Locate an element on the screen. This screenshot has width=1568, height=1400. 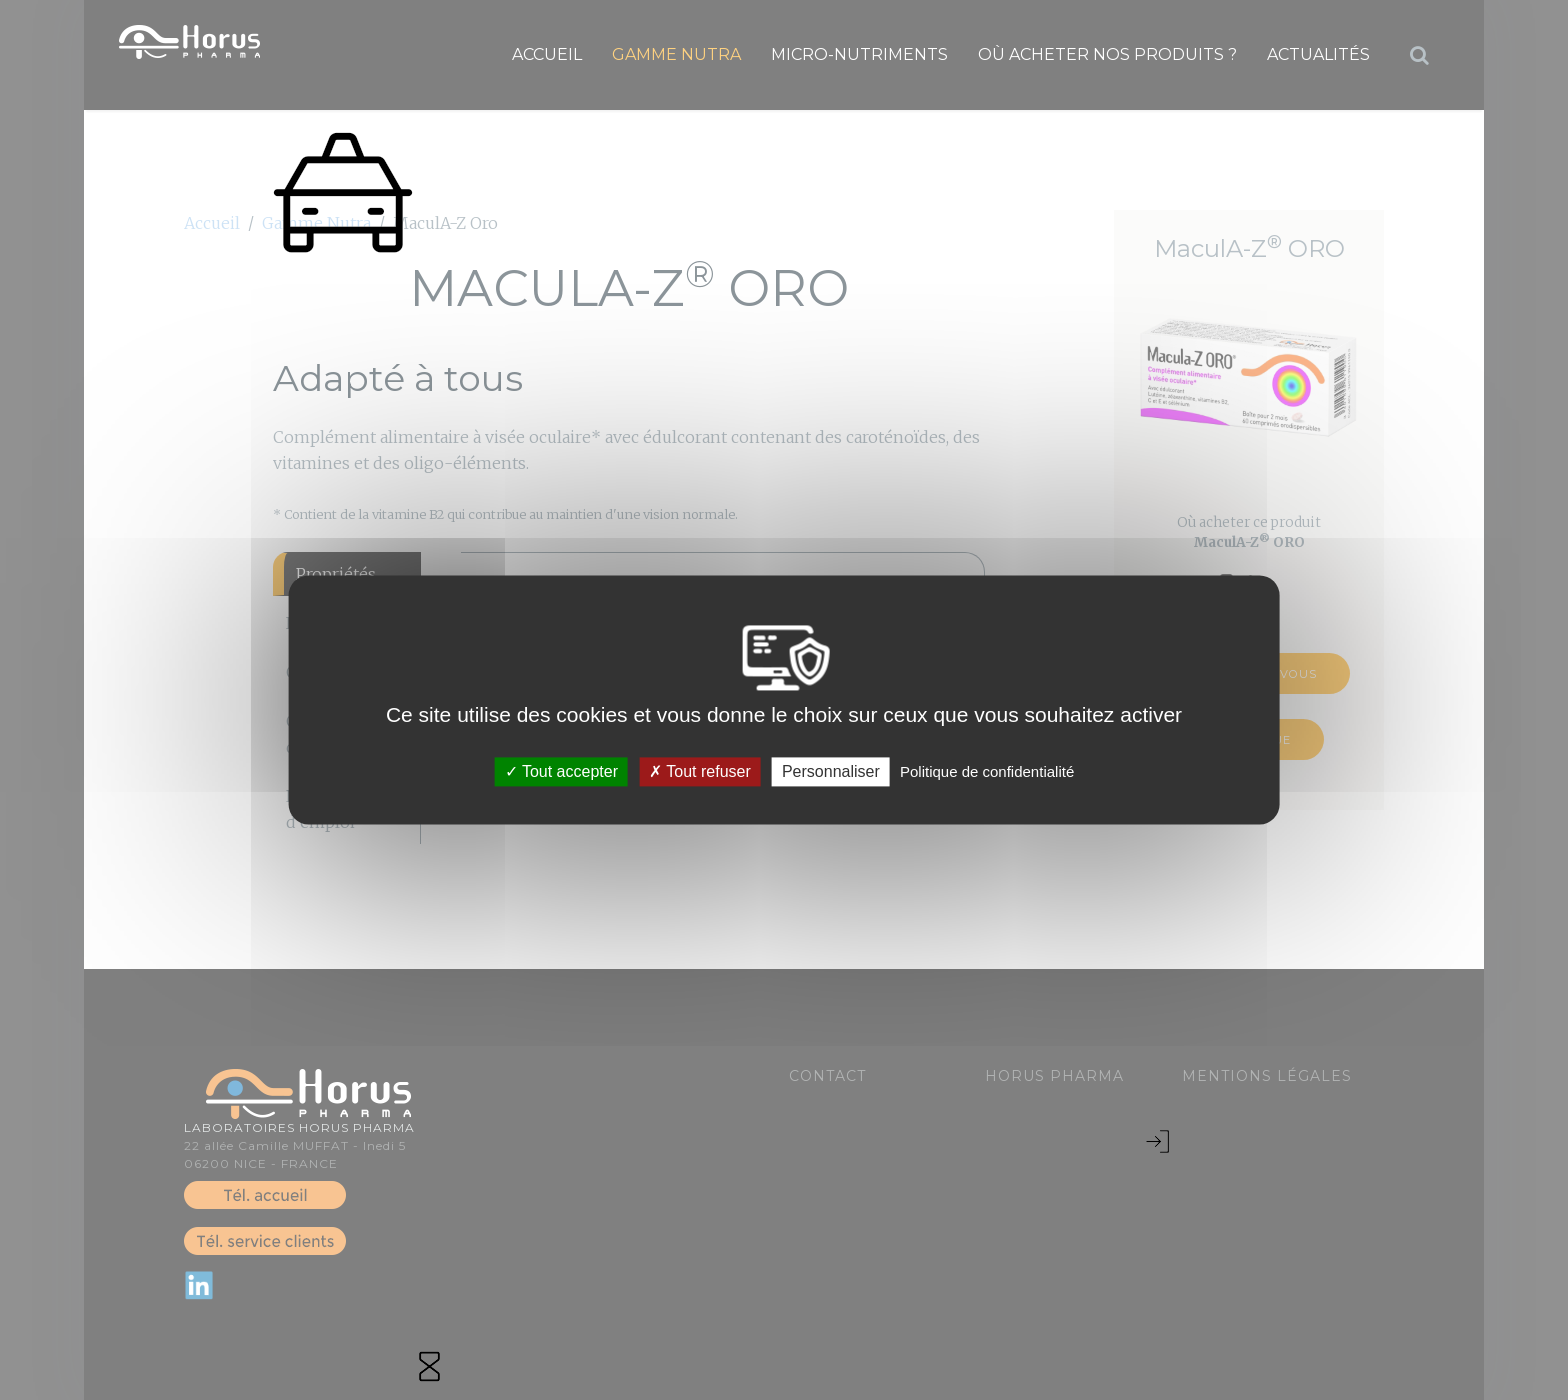
sign in to your account is located at coordinates (1159, 1141).